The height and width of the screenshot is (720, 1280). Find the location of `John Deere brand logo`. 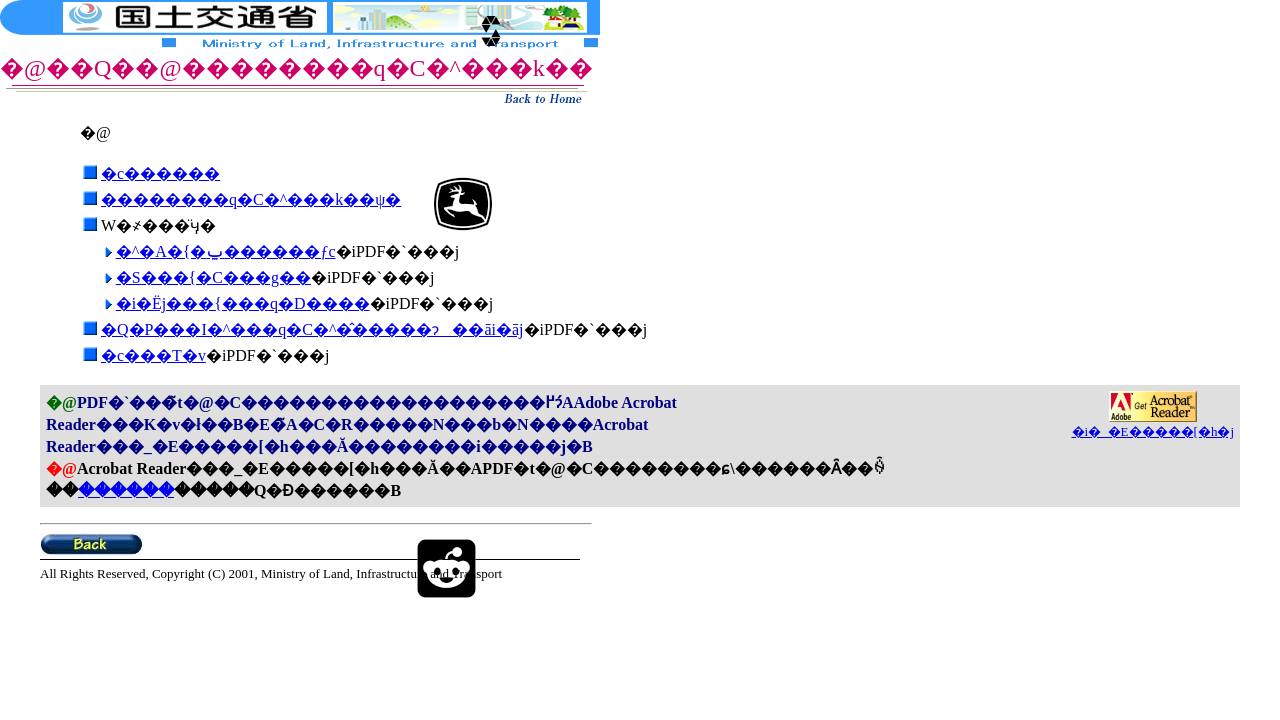

John Deere brand logo is located at coordinates (463, 204).